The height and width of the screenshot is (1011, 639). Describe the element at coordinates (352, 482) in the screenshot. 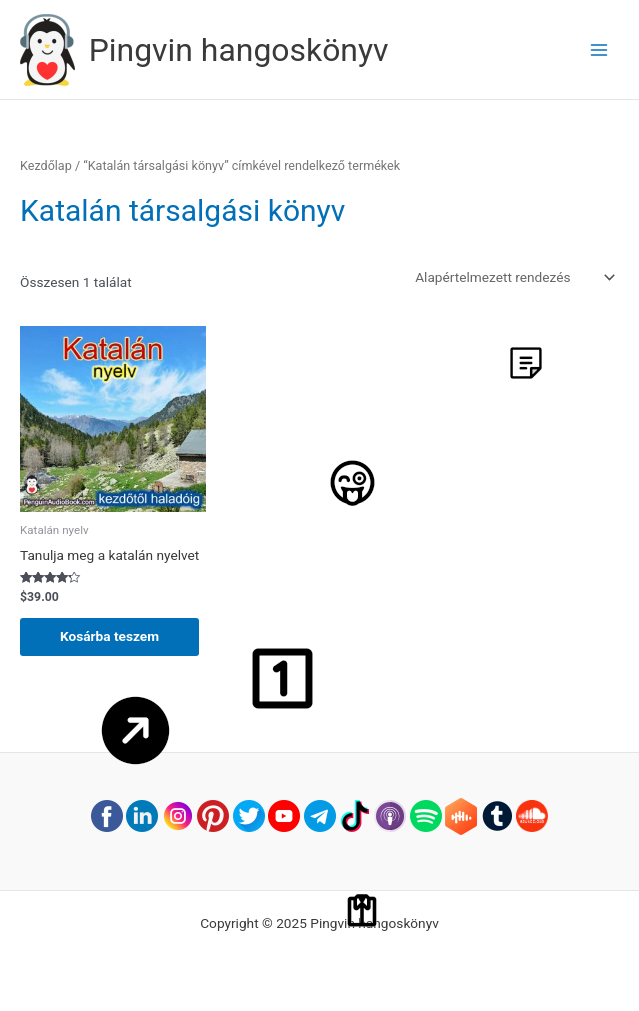

I see `add a playful or silly reaction to a message` at that location.